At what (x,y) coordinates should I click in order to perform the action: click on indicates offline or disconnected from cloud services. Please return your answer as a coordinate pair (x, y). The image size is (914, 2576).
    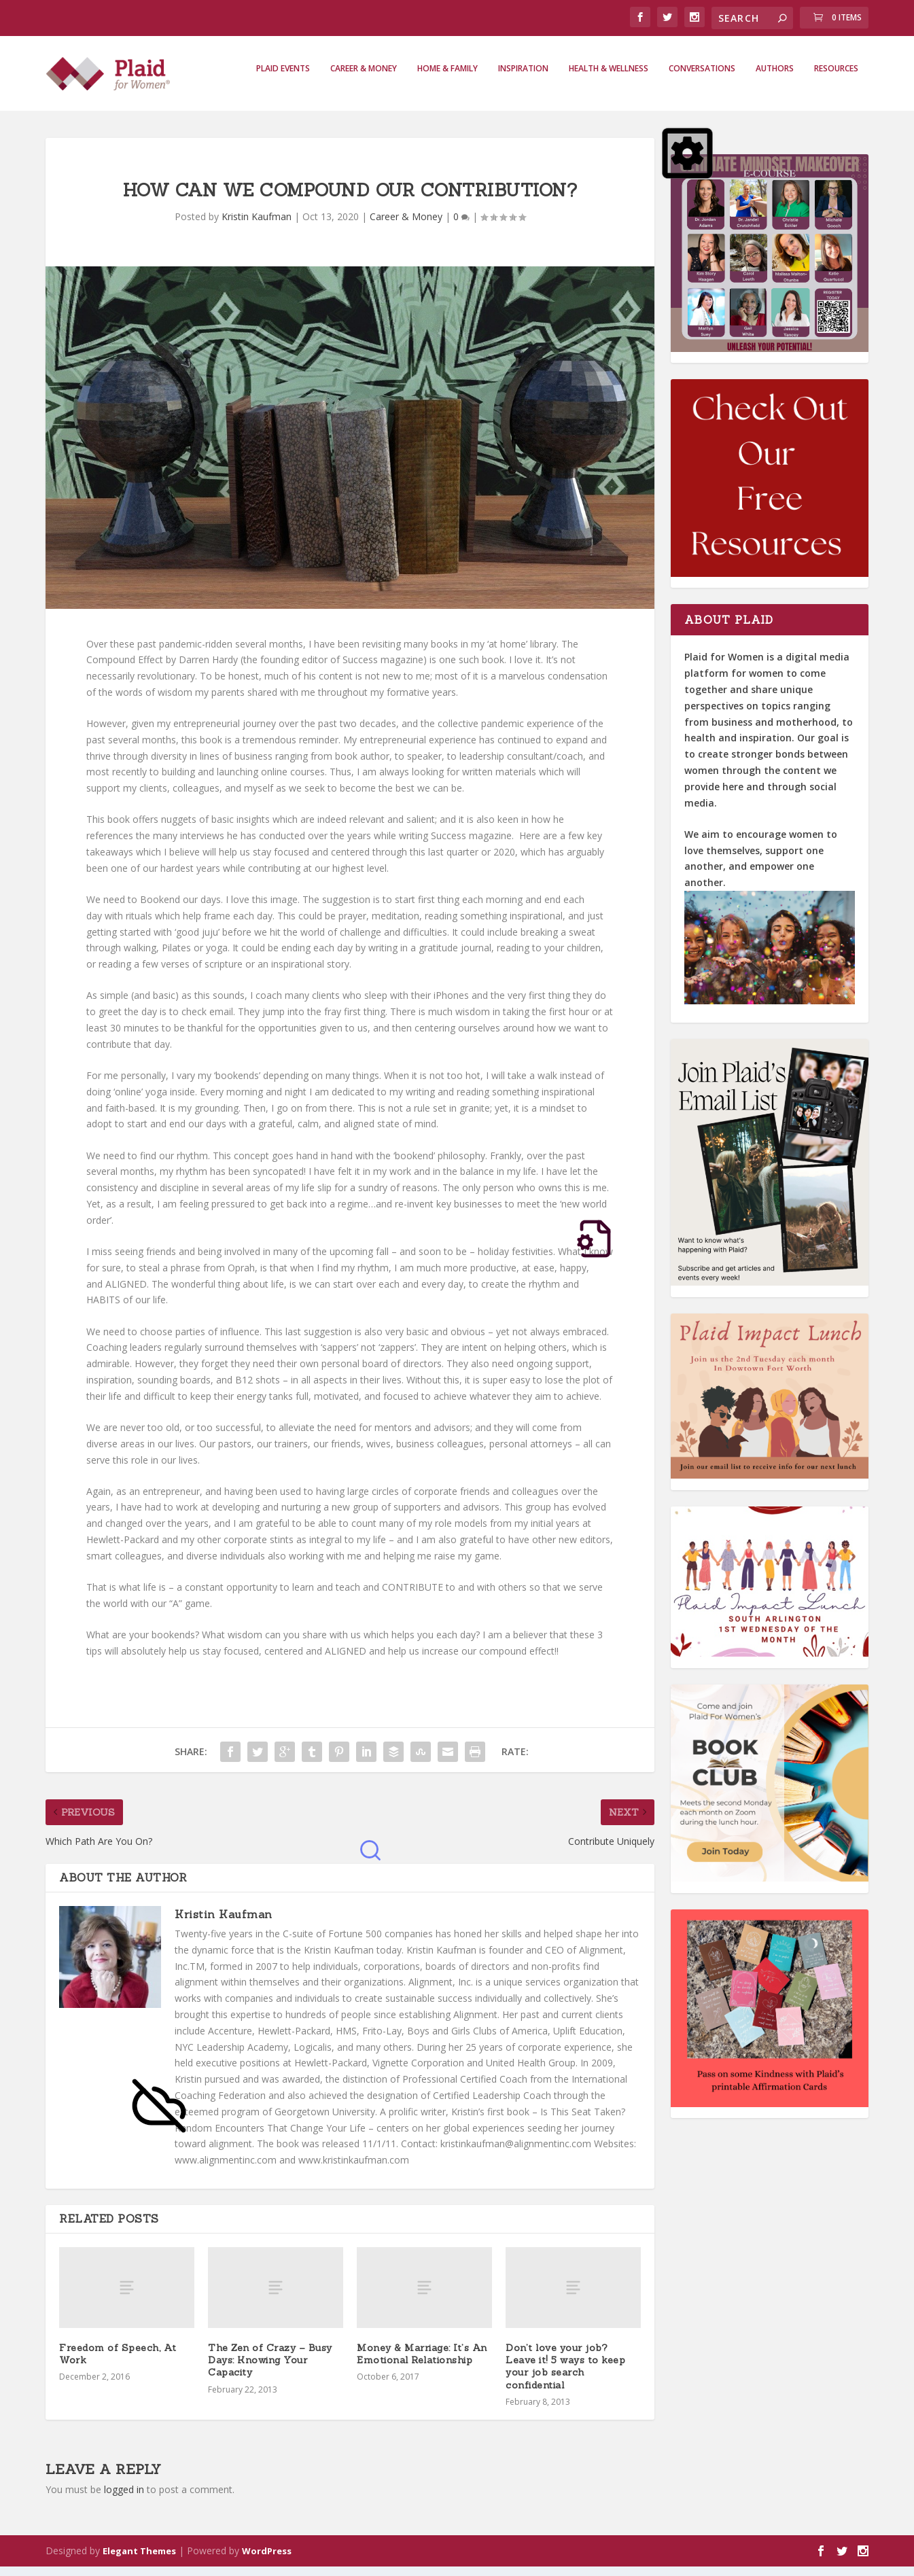
    Looking at the image, I should click on (159, 2106).